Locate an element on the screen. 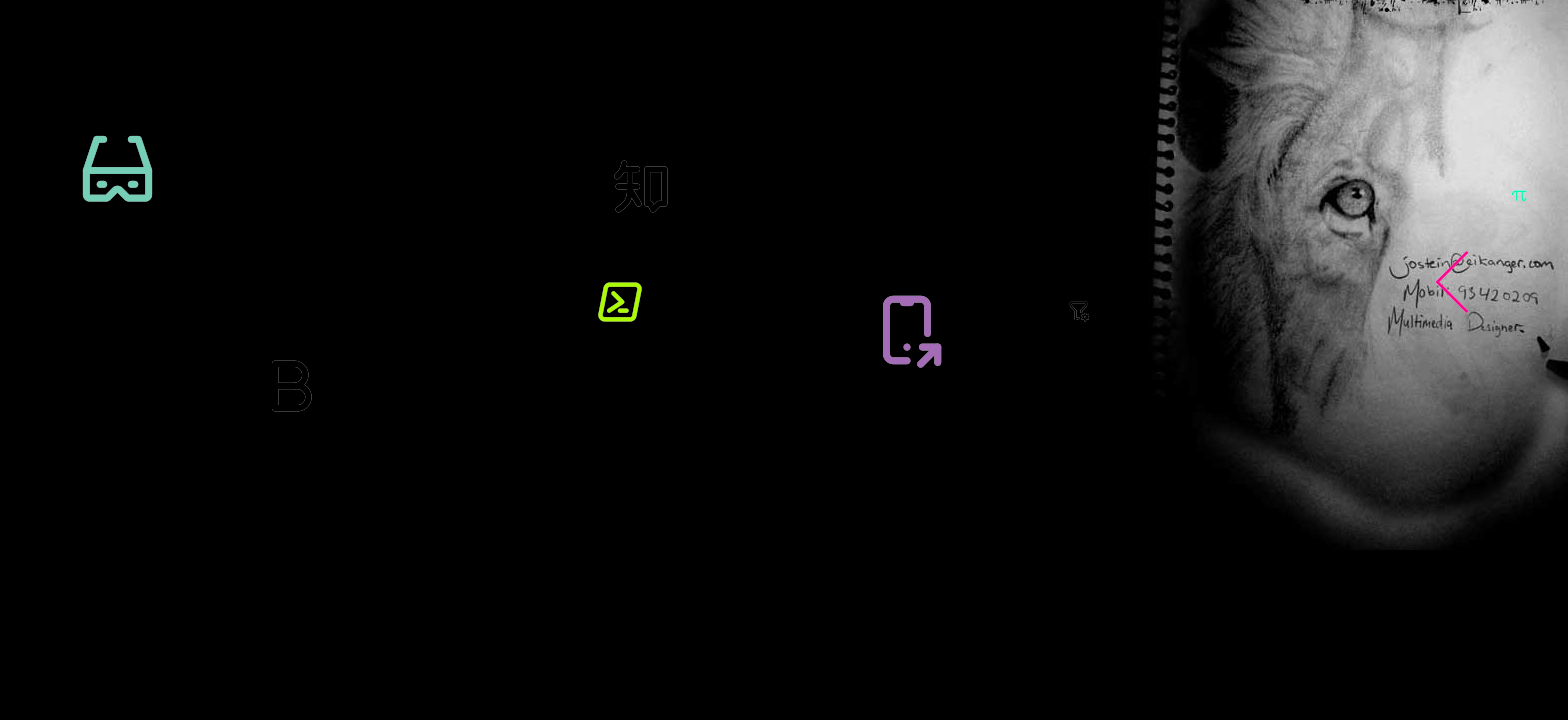 The width and height of the screenshot is (1568, 720). enable 3D viewing mode is located at coordinates (117, 170).